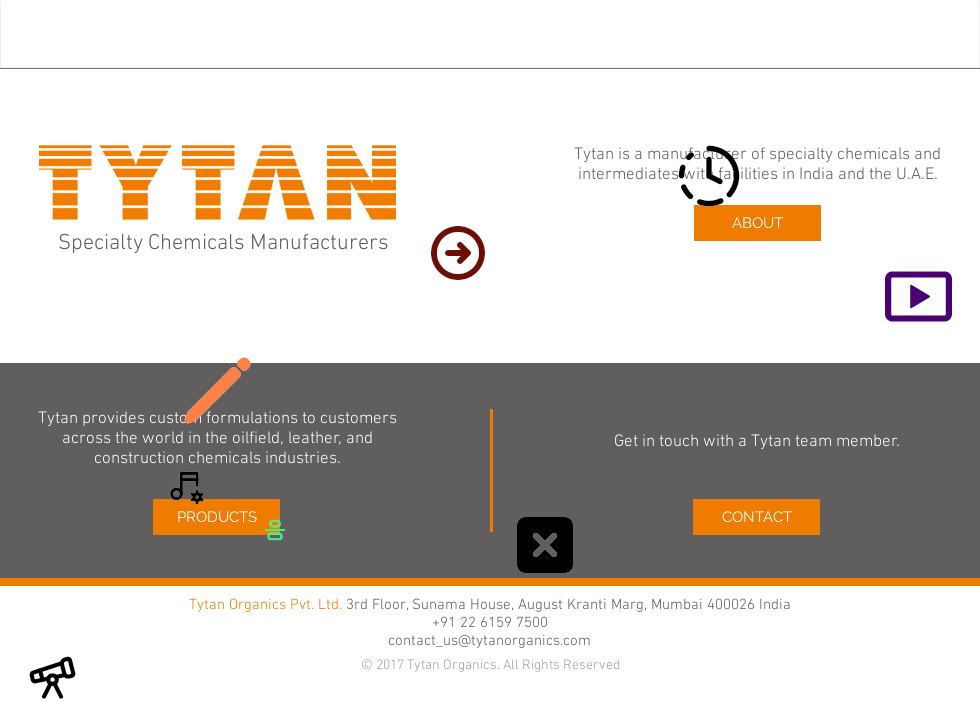 The image size is (980, 720). Describe the element at coordinates (458, 253) in the screenshot. I see `go to next step or screen` at that location.